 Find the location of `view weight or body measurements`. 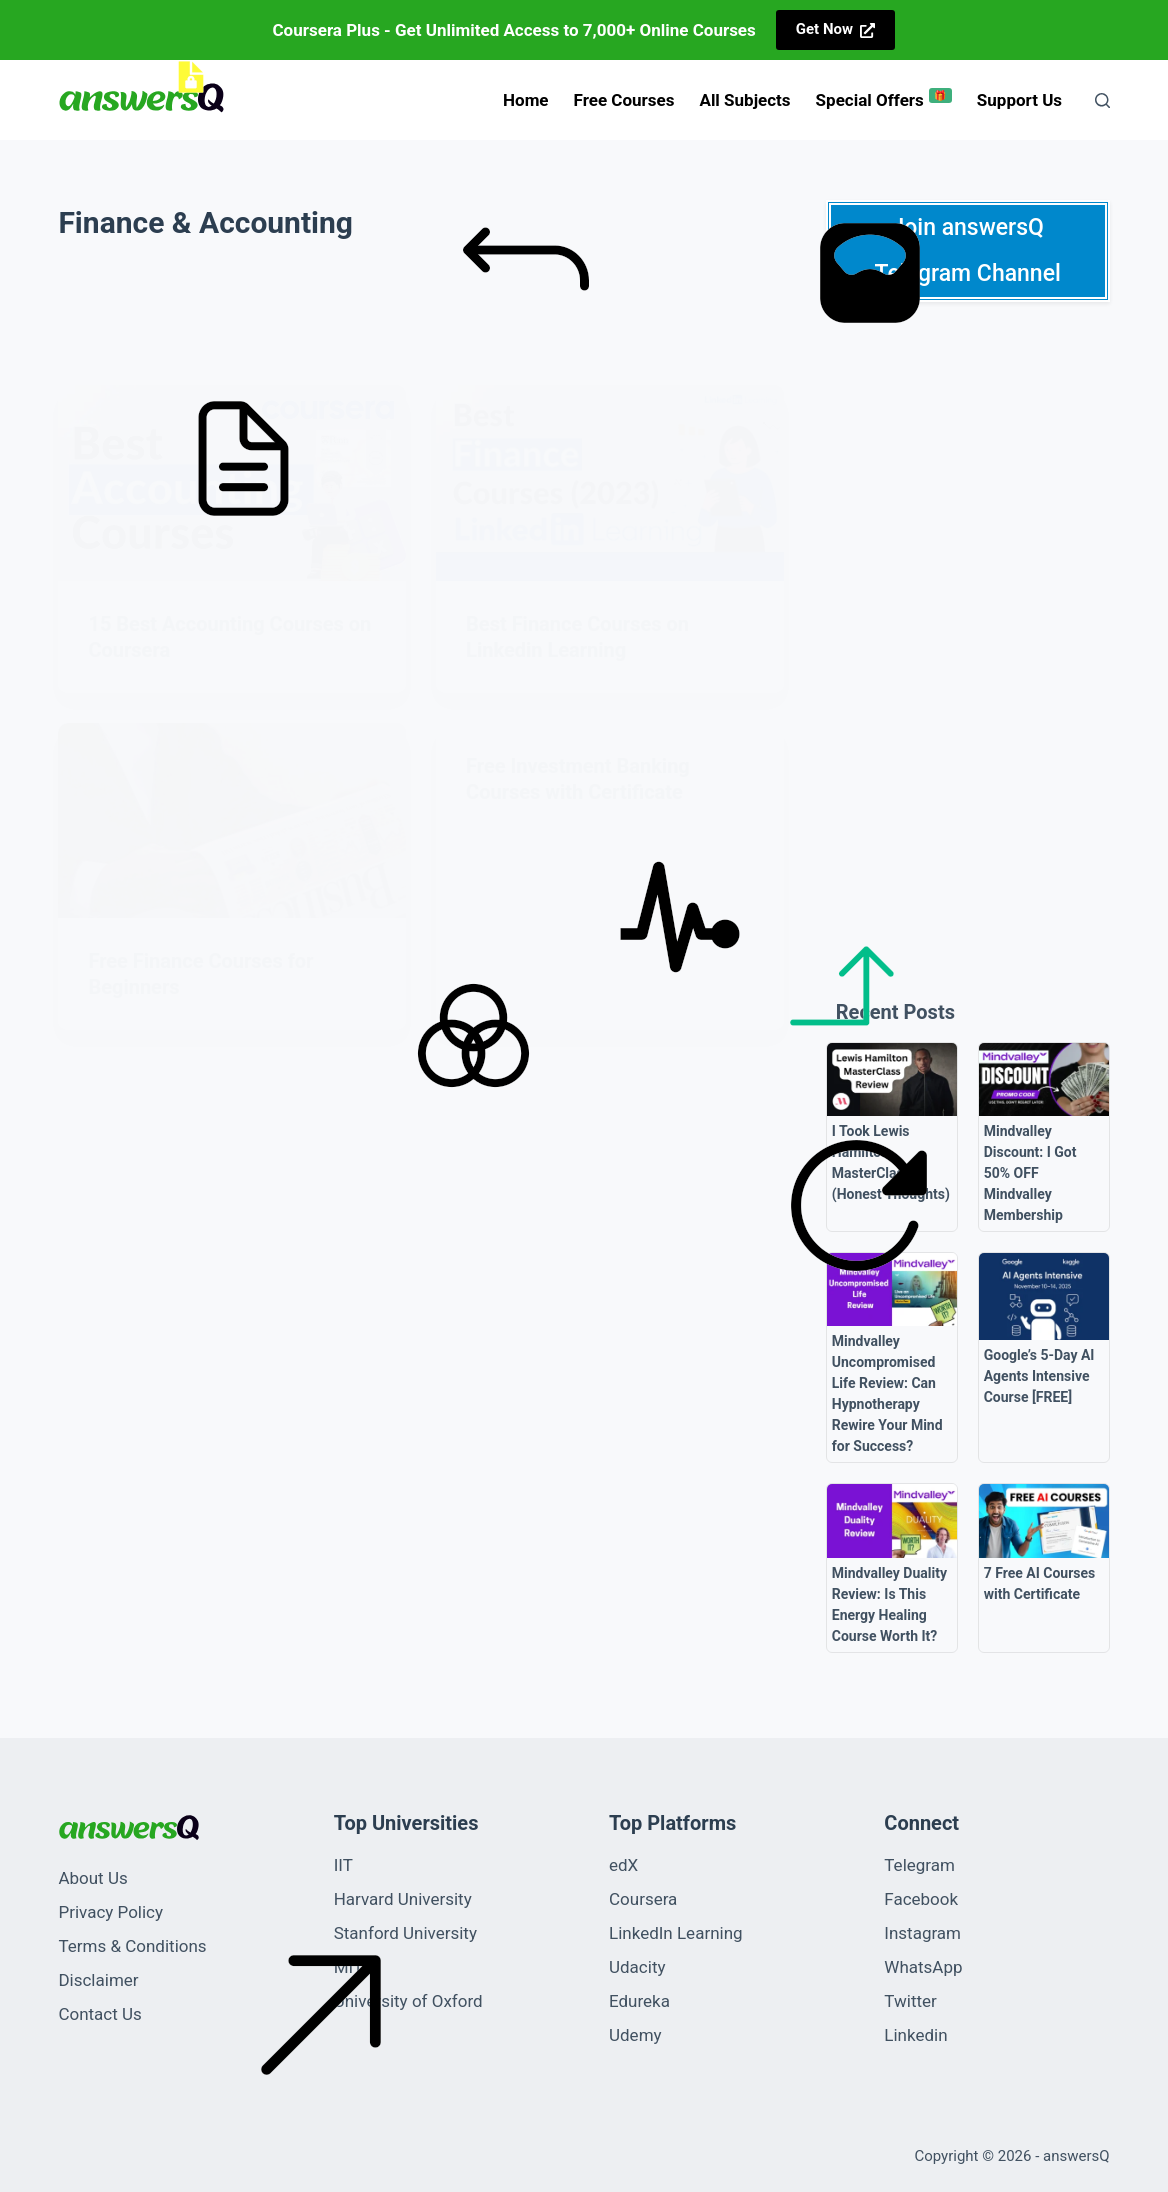

view weight or body measurements is located at coordinates (870, 273).